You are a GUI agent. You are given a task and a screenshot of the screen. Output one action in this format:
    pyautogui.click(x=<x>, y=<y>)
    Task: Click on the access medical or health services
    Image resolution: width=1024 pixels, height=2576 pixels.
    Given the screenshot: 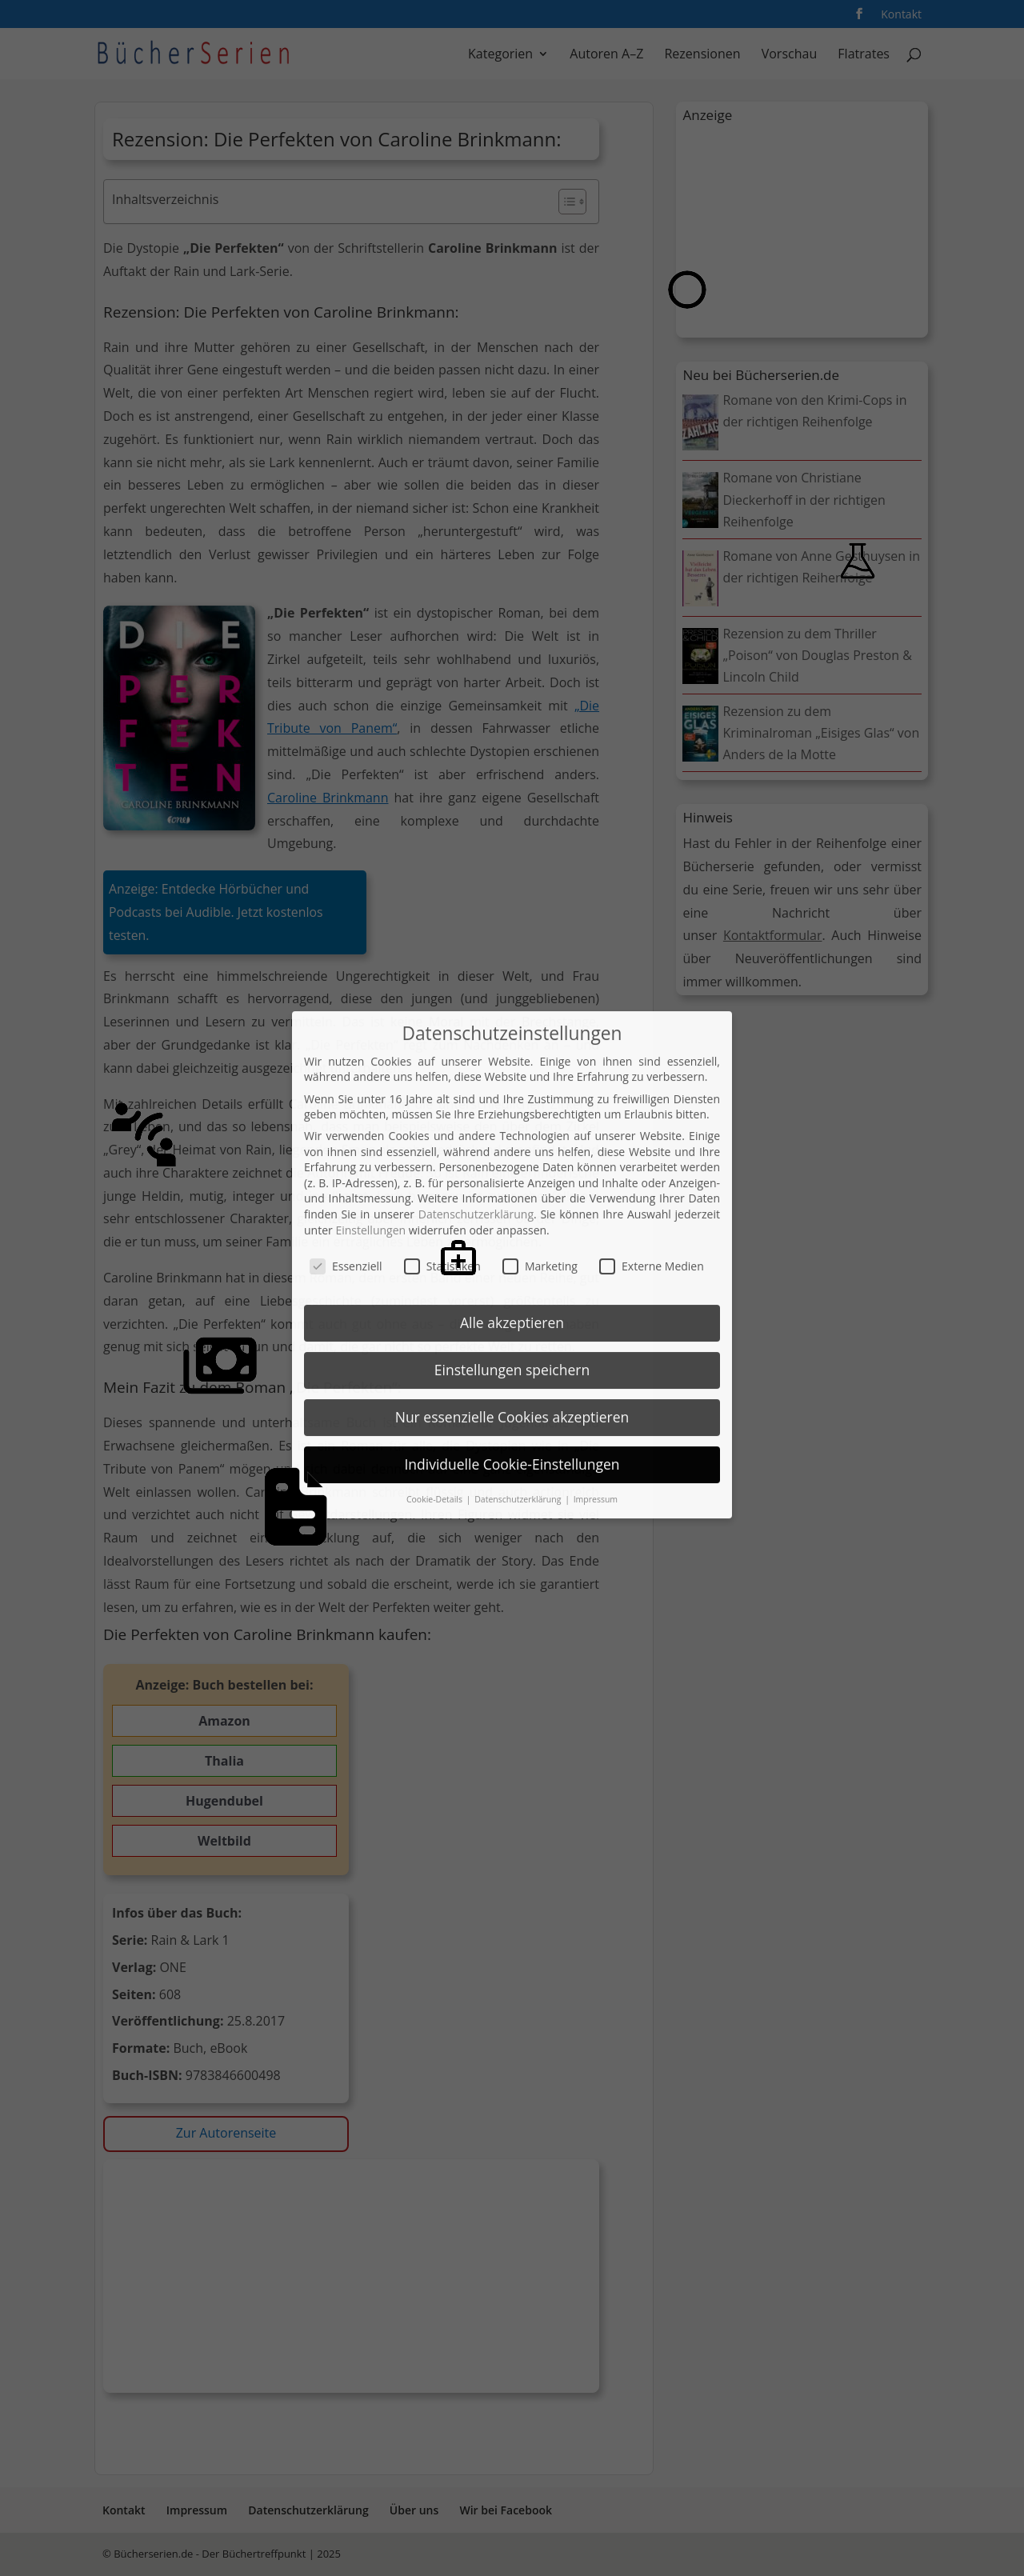 What is the action you would take?
    pyautogui.click(x=458, y=1258)
    